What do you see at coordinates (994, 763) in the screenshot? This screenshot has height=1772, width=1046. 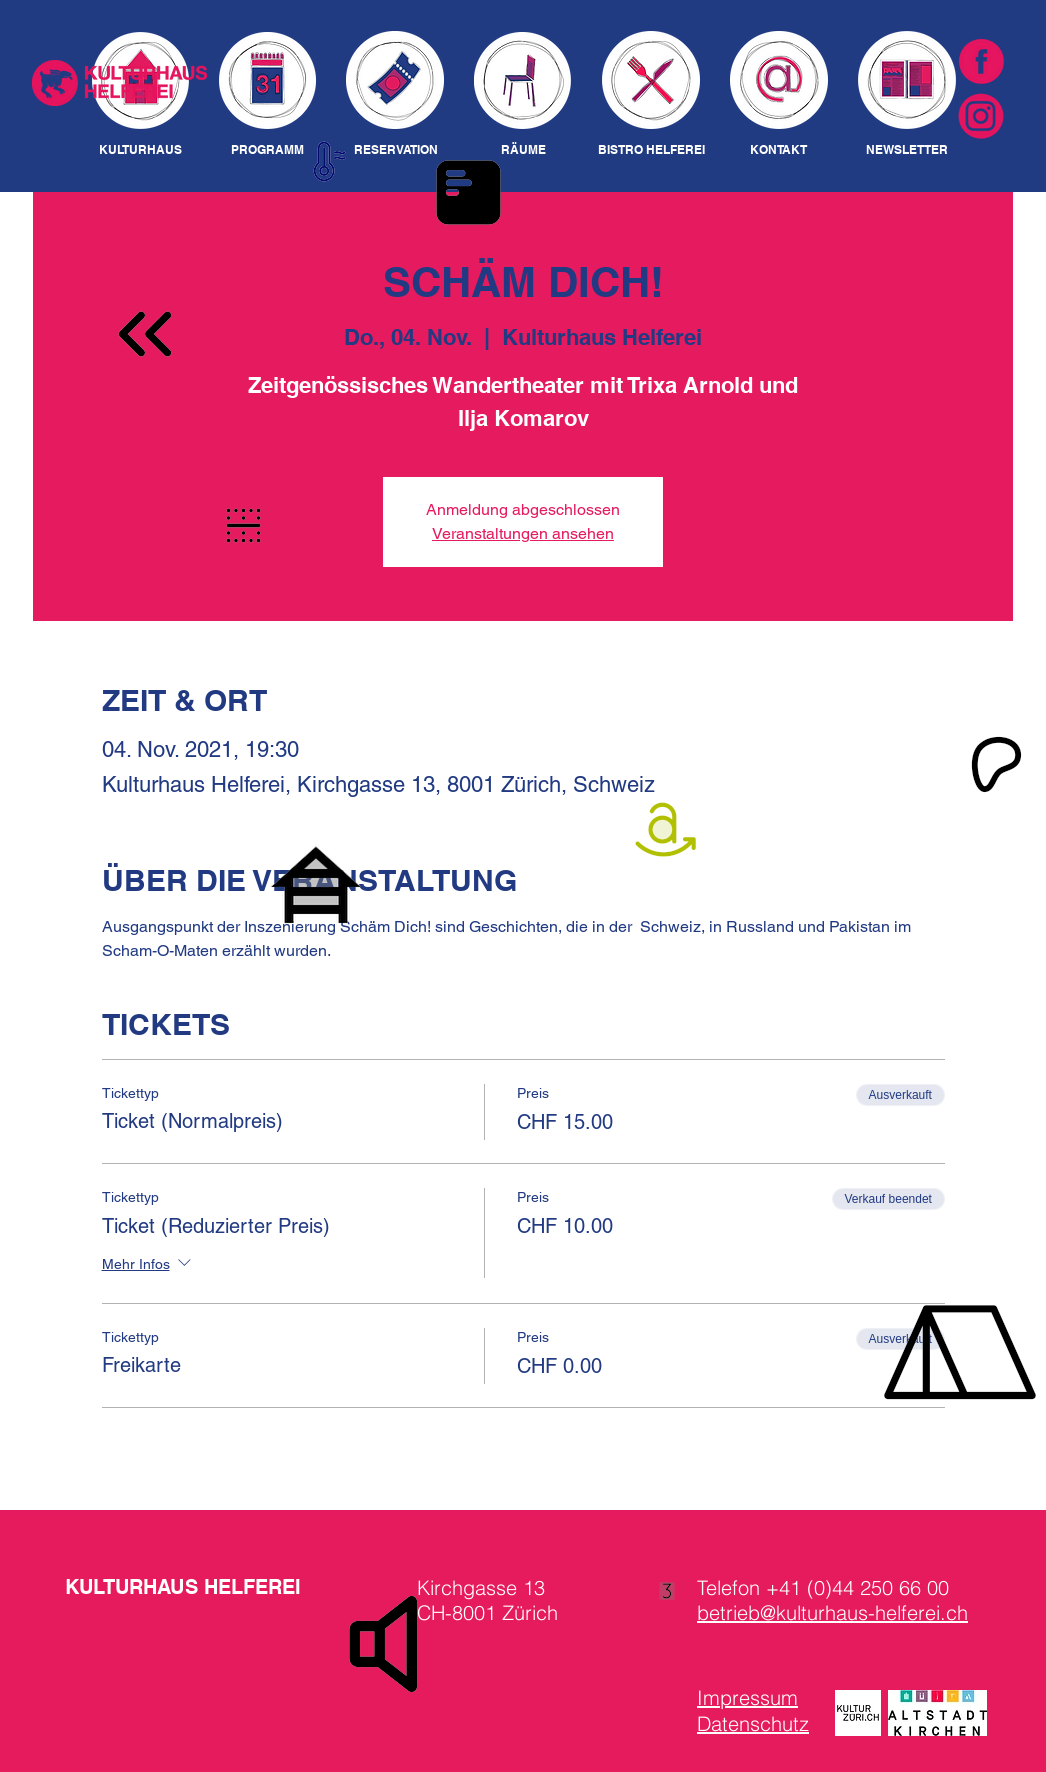 I see `visit creator's patreon page` at bounding box center [994, 763].